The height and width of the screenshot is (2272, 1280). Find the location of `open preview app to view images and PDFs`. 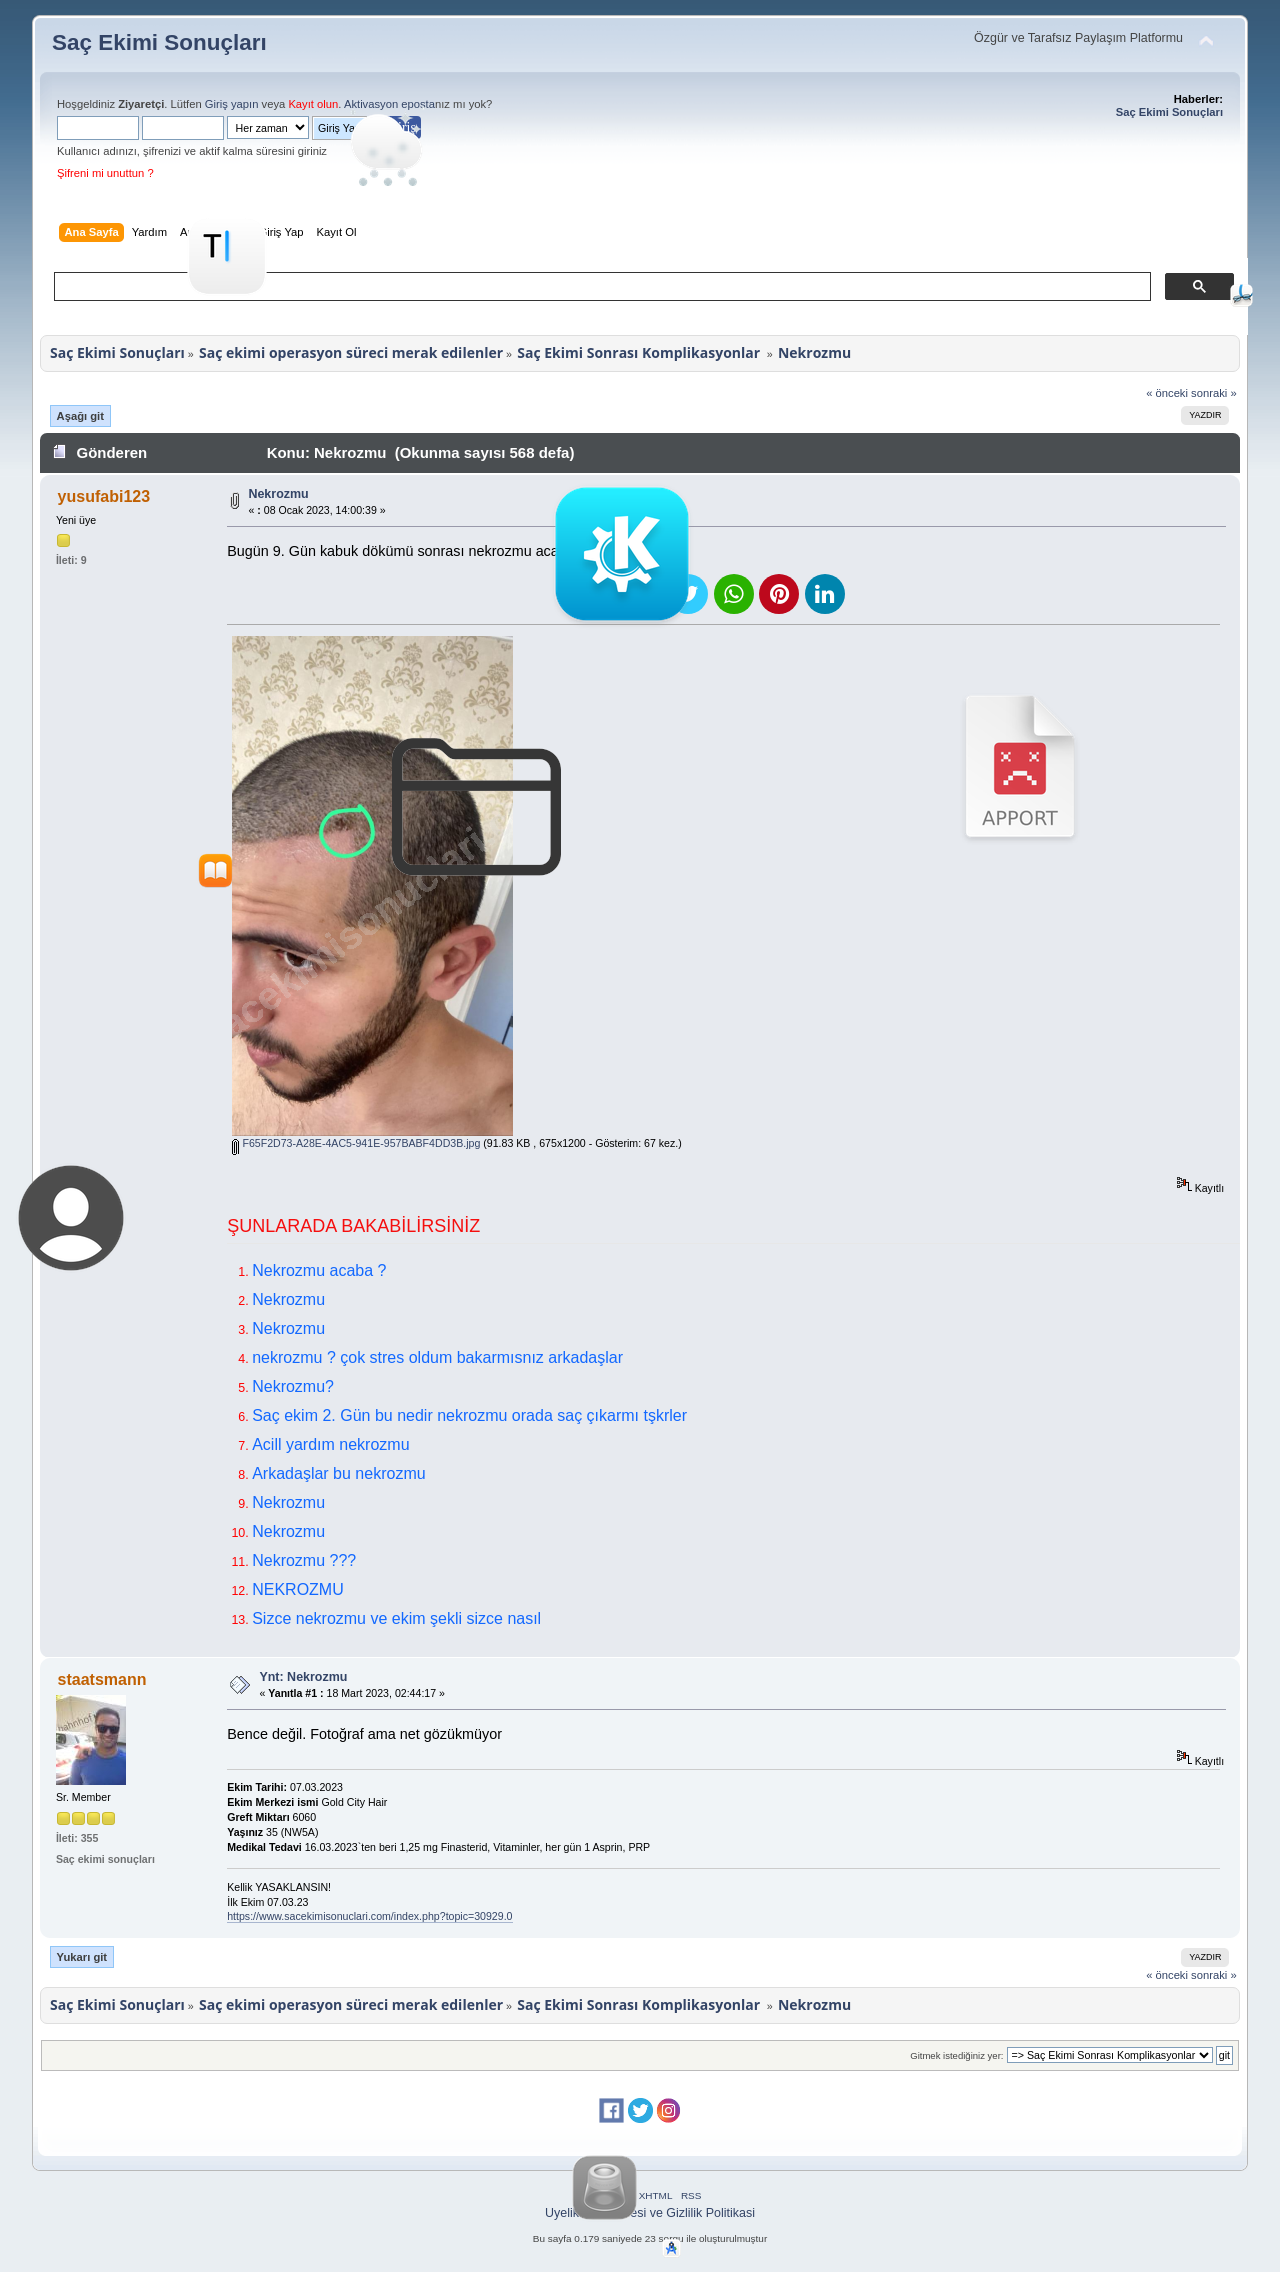

open preview app to view images and PDFs is located at coordinates (604, 2187).